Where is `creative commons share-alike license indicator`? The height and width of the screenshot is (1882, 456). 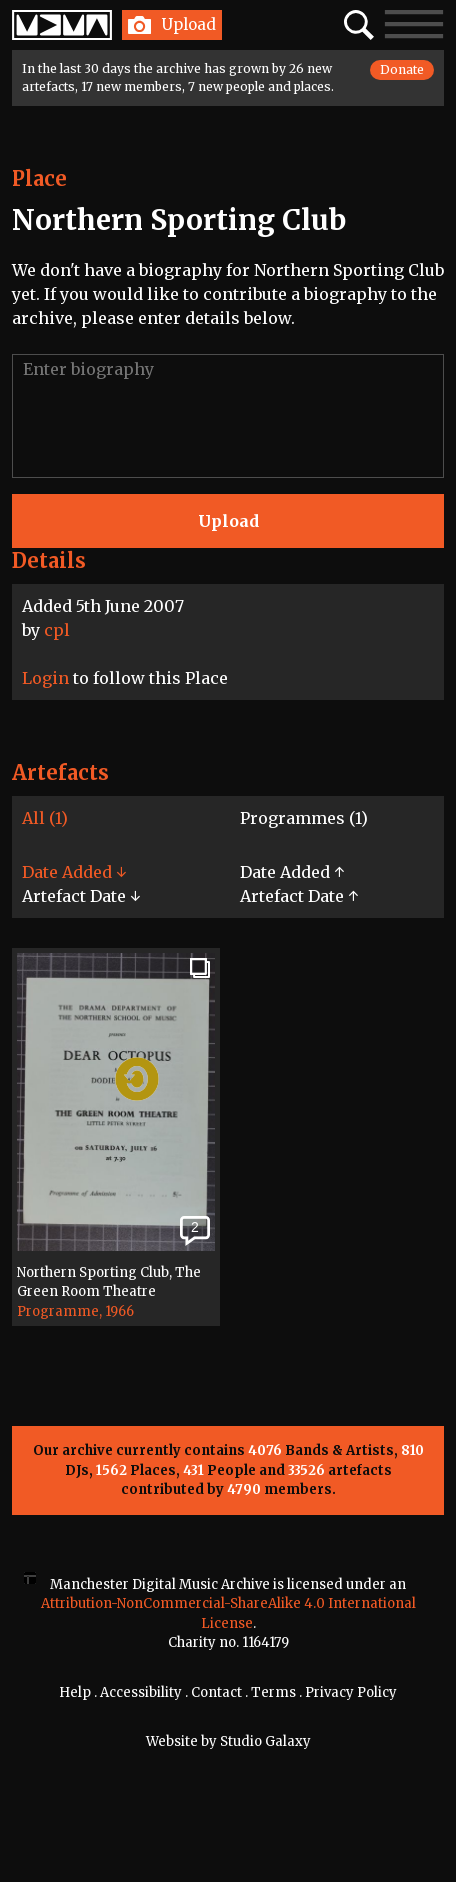
creative commons share-alike license indicator is located at coordinates (137, 1079).